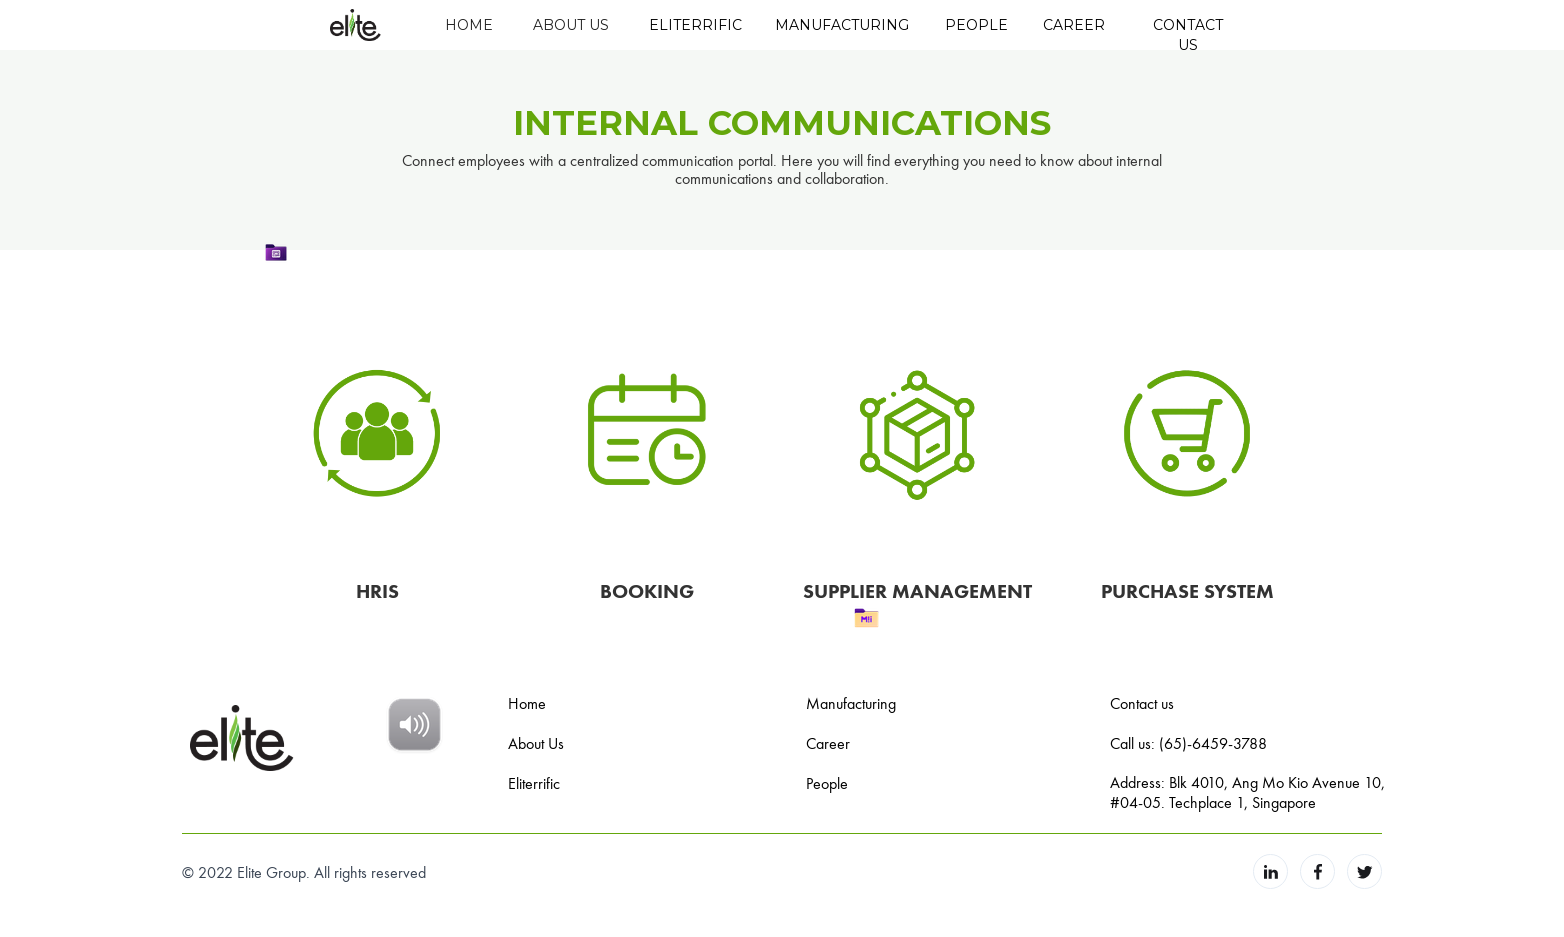  What do you see at coordinates (414, 725) in the screenshot?
I see `open sound preferences` at bounding box center [414, 725].